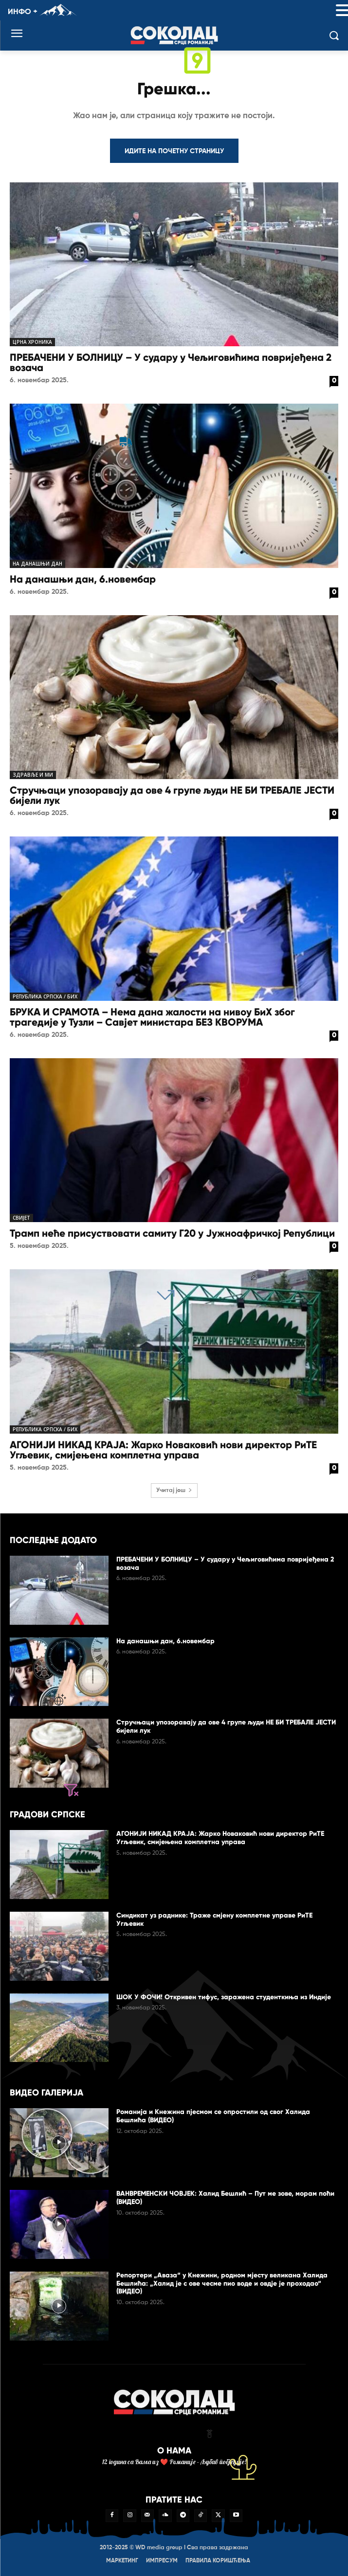 Image resolution: width=348 pixels, height=2576 pixels. Describe the element at coordinates (197, 60) in the screenshot. I see `select the number nine` at that location.